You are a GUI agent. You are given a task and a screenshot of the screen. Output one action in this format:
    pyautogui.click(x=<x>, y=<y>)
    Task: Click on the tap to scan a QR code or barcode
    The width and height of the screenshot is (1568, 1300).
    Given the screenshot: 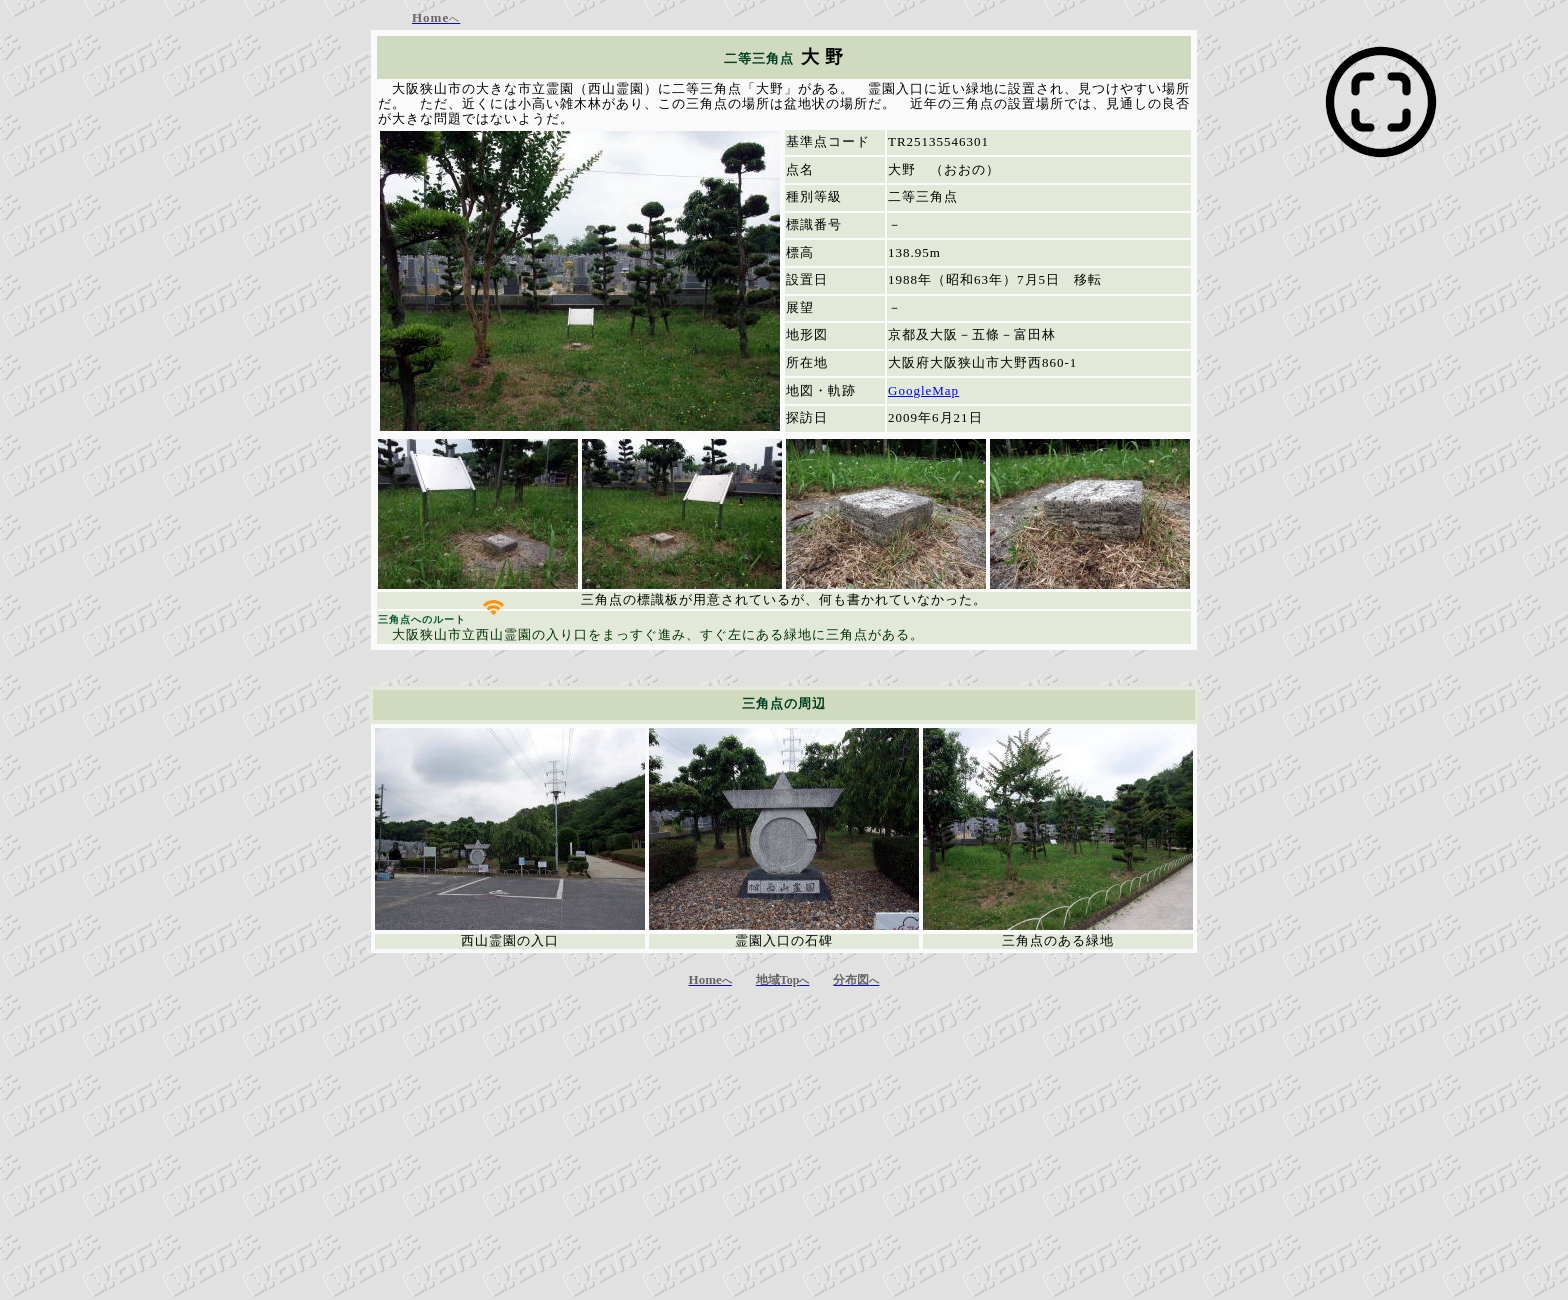 What is the action you would take?
    pyautogui.click(x=1381, y=102)
    